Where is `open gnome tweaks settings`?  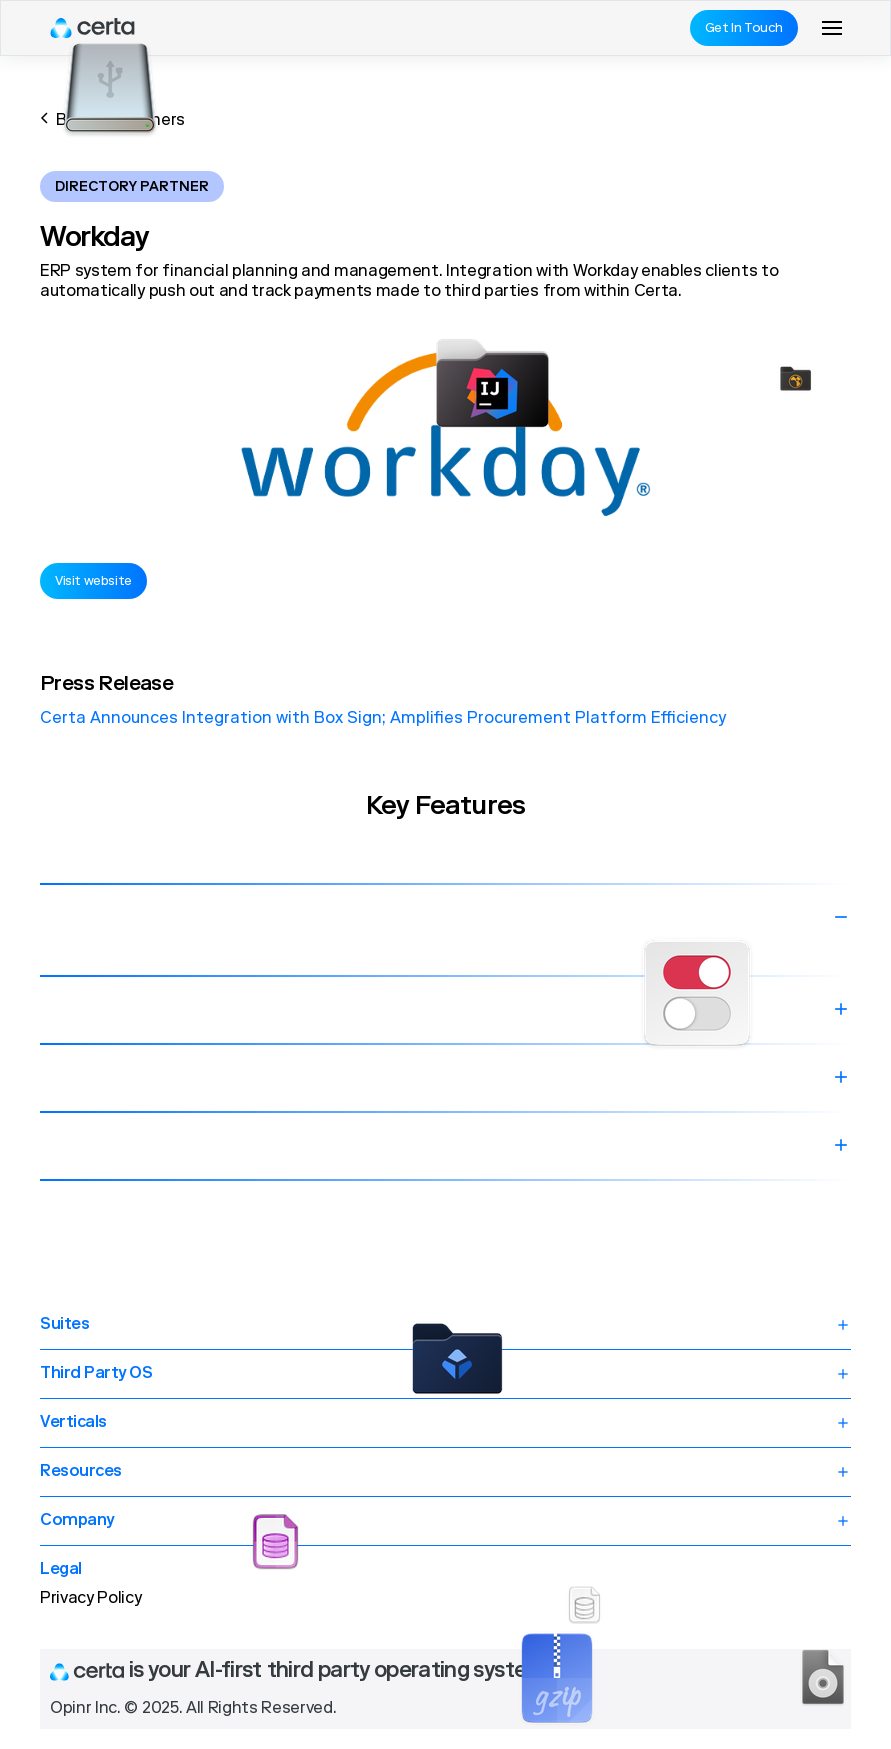 open gnome tweaks settings is located at coordinates (697, 993).